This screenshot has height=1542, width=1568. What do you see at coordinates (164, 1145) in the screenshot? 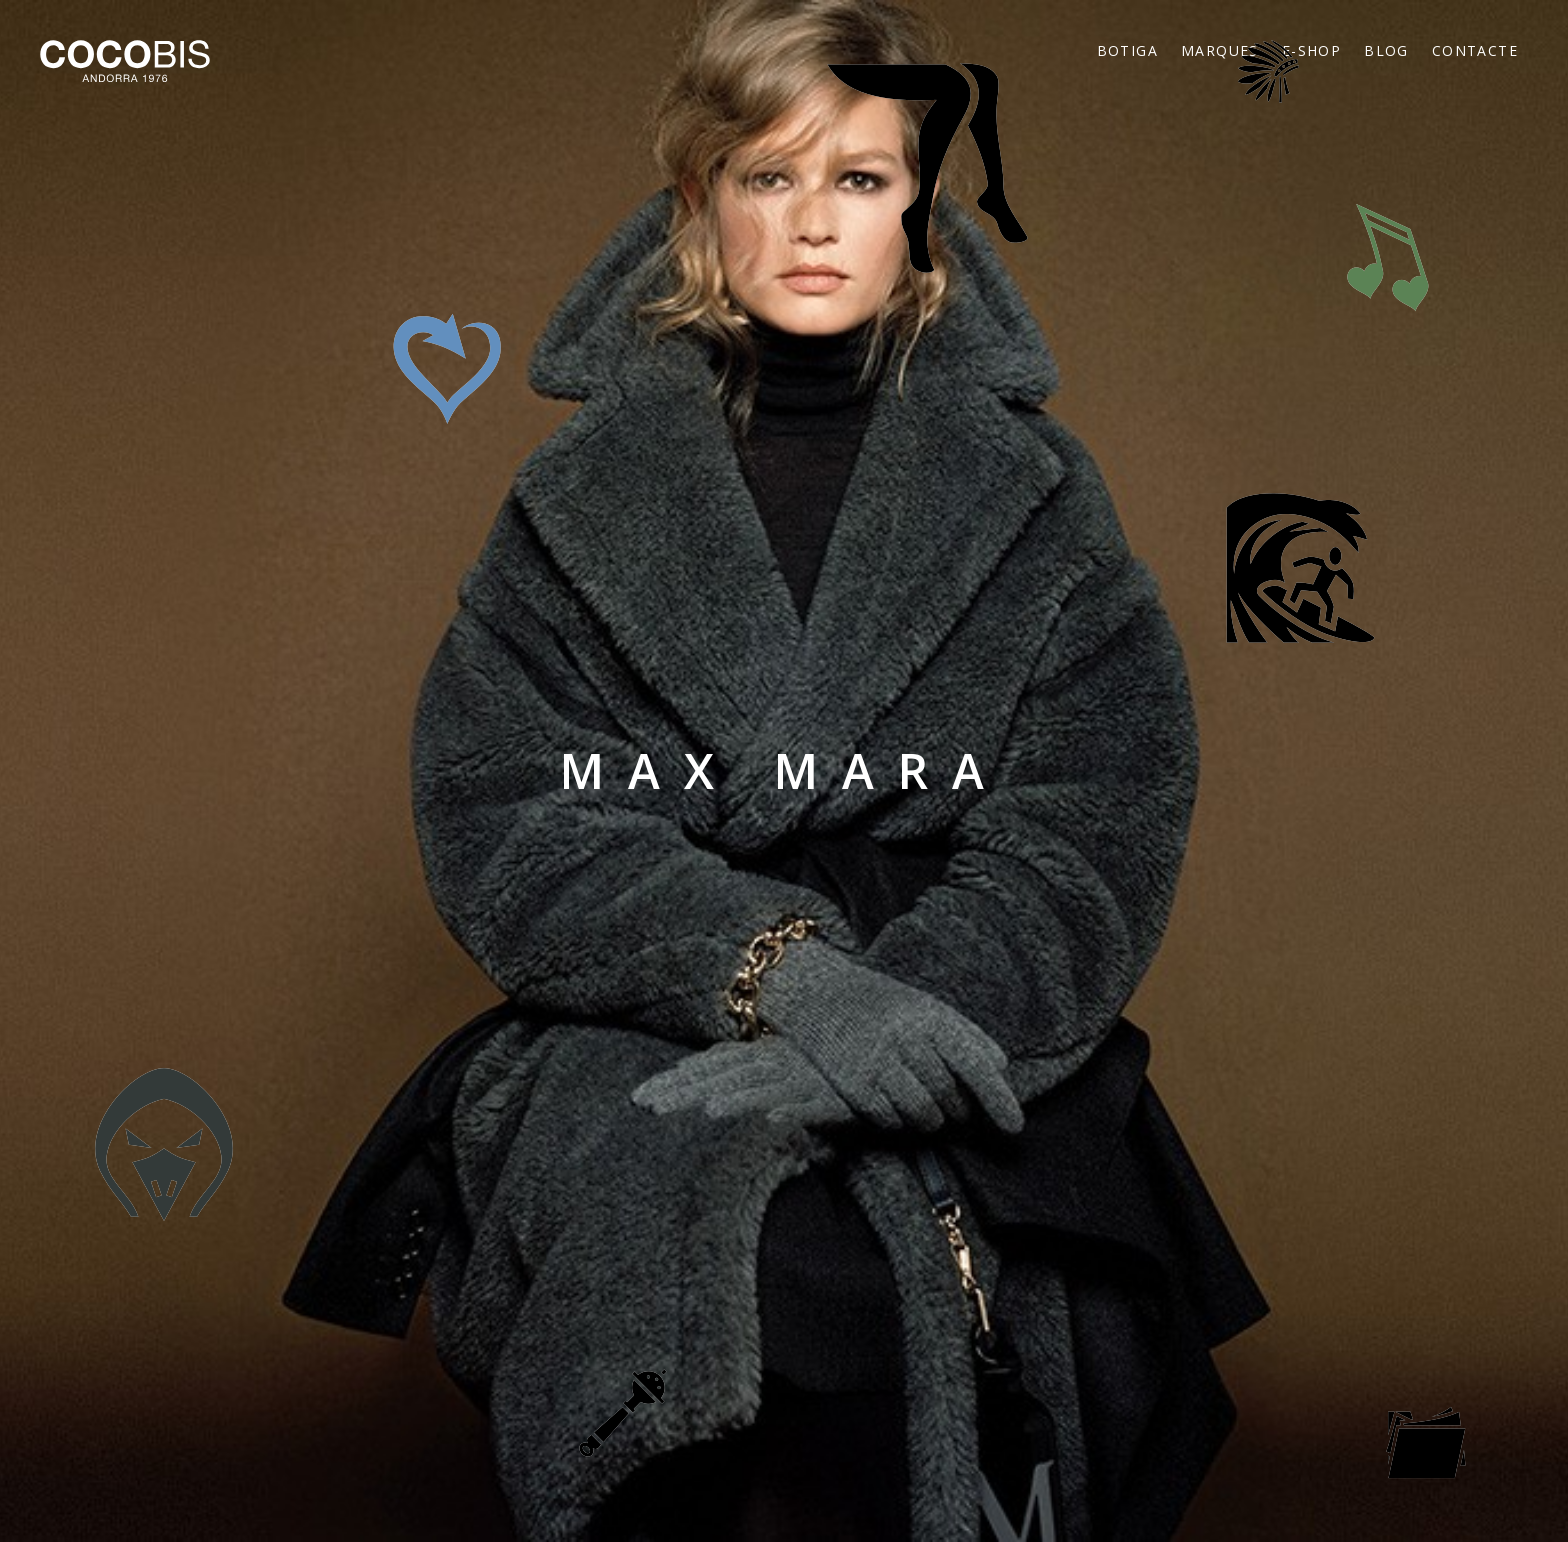
I see `select kenku character race` at bounding box center [164, 1145].